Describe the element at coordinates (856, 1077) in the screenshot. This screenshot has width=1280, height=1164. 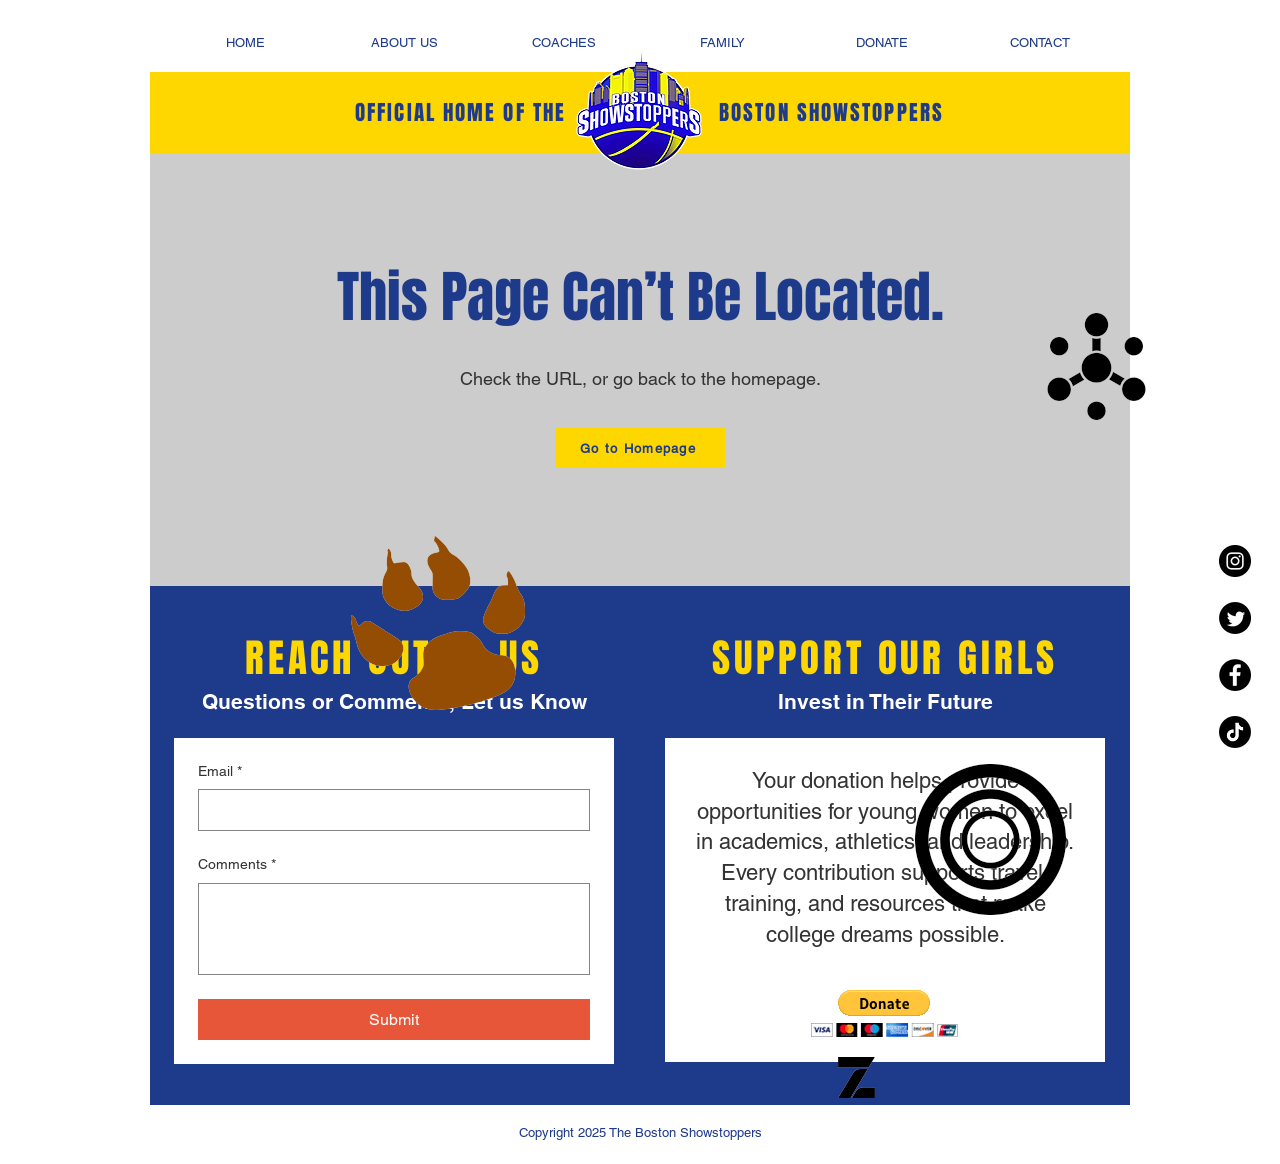
I see `OpenZeppelin brand logo` at that location.